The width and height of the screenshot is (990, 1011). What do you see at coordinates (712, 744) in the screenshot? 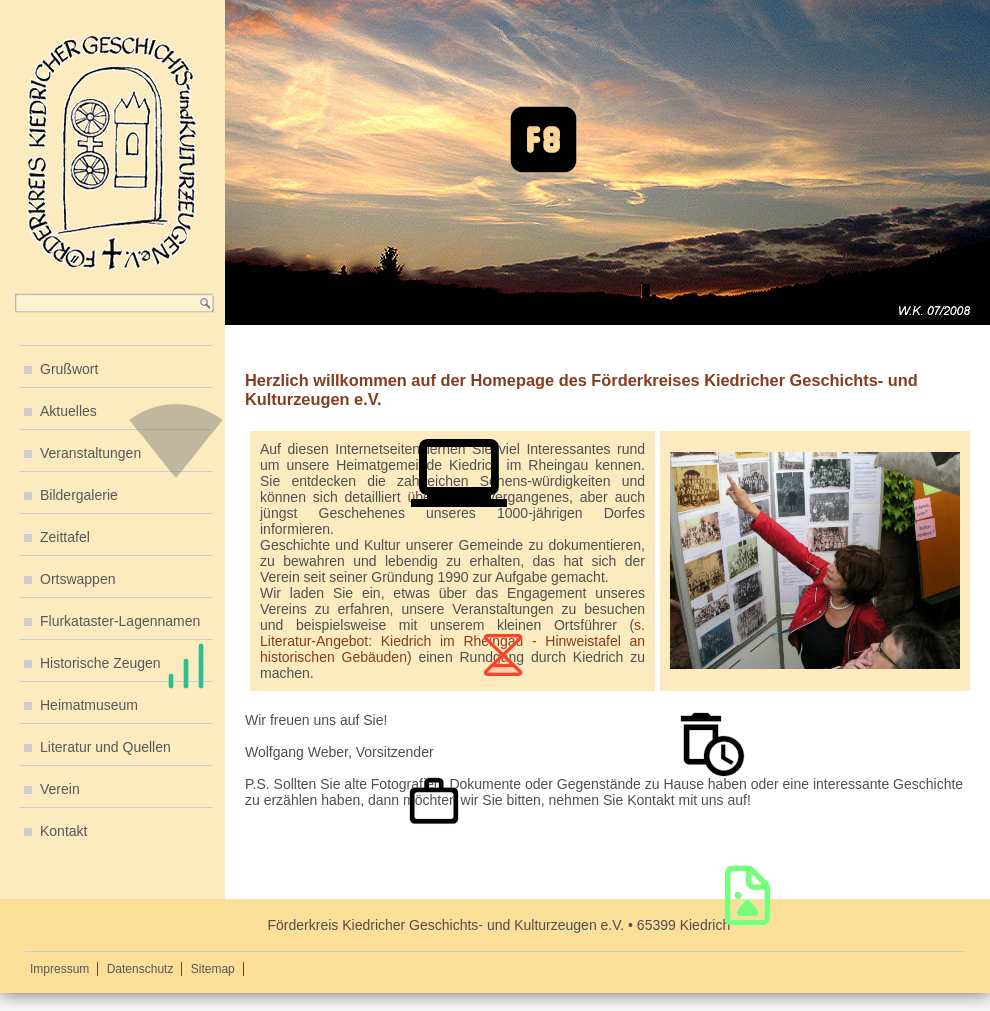
I see `enable auto-delete for items after a set time` at bounding box center [712, 744].